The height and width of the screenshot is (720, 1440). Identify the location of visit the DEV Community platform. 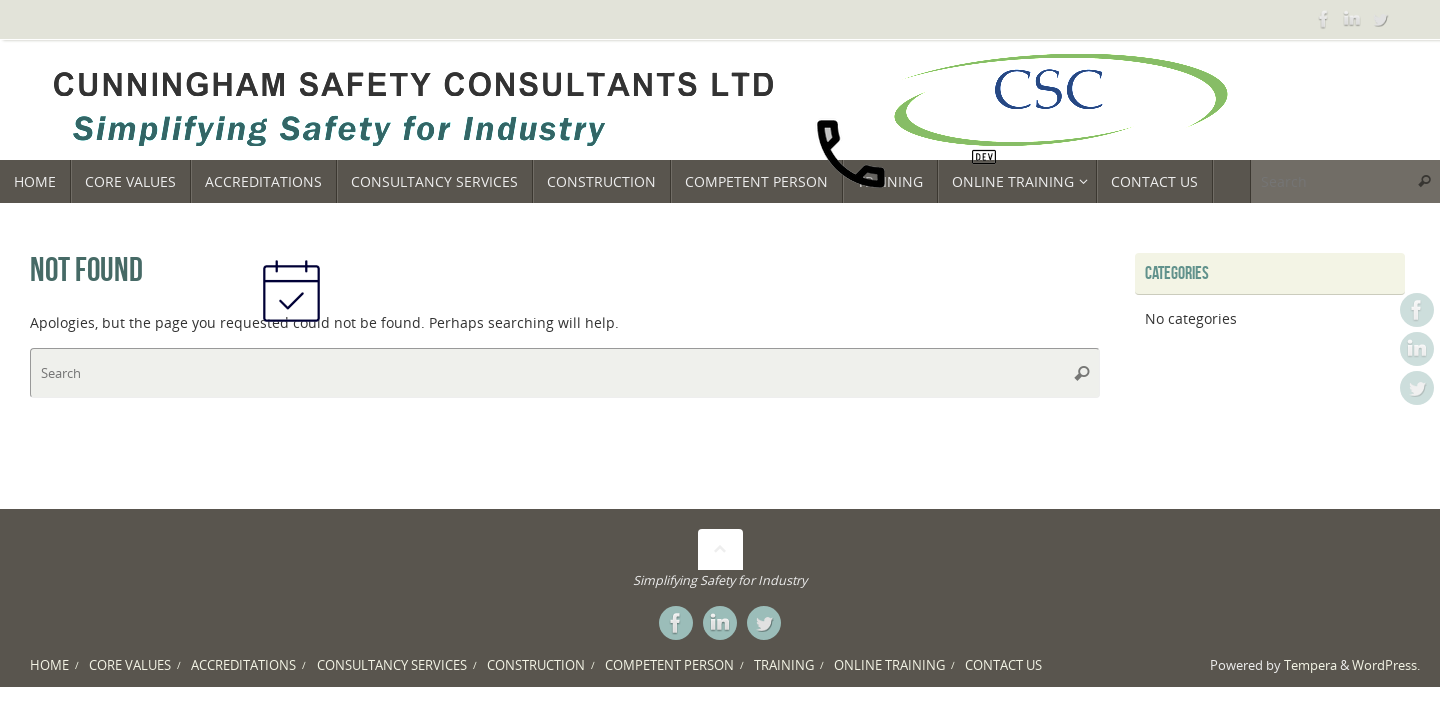
(984, 157).